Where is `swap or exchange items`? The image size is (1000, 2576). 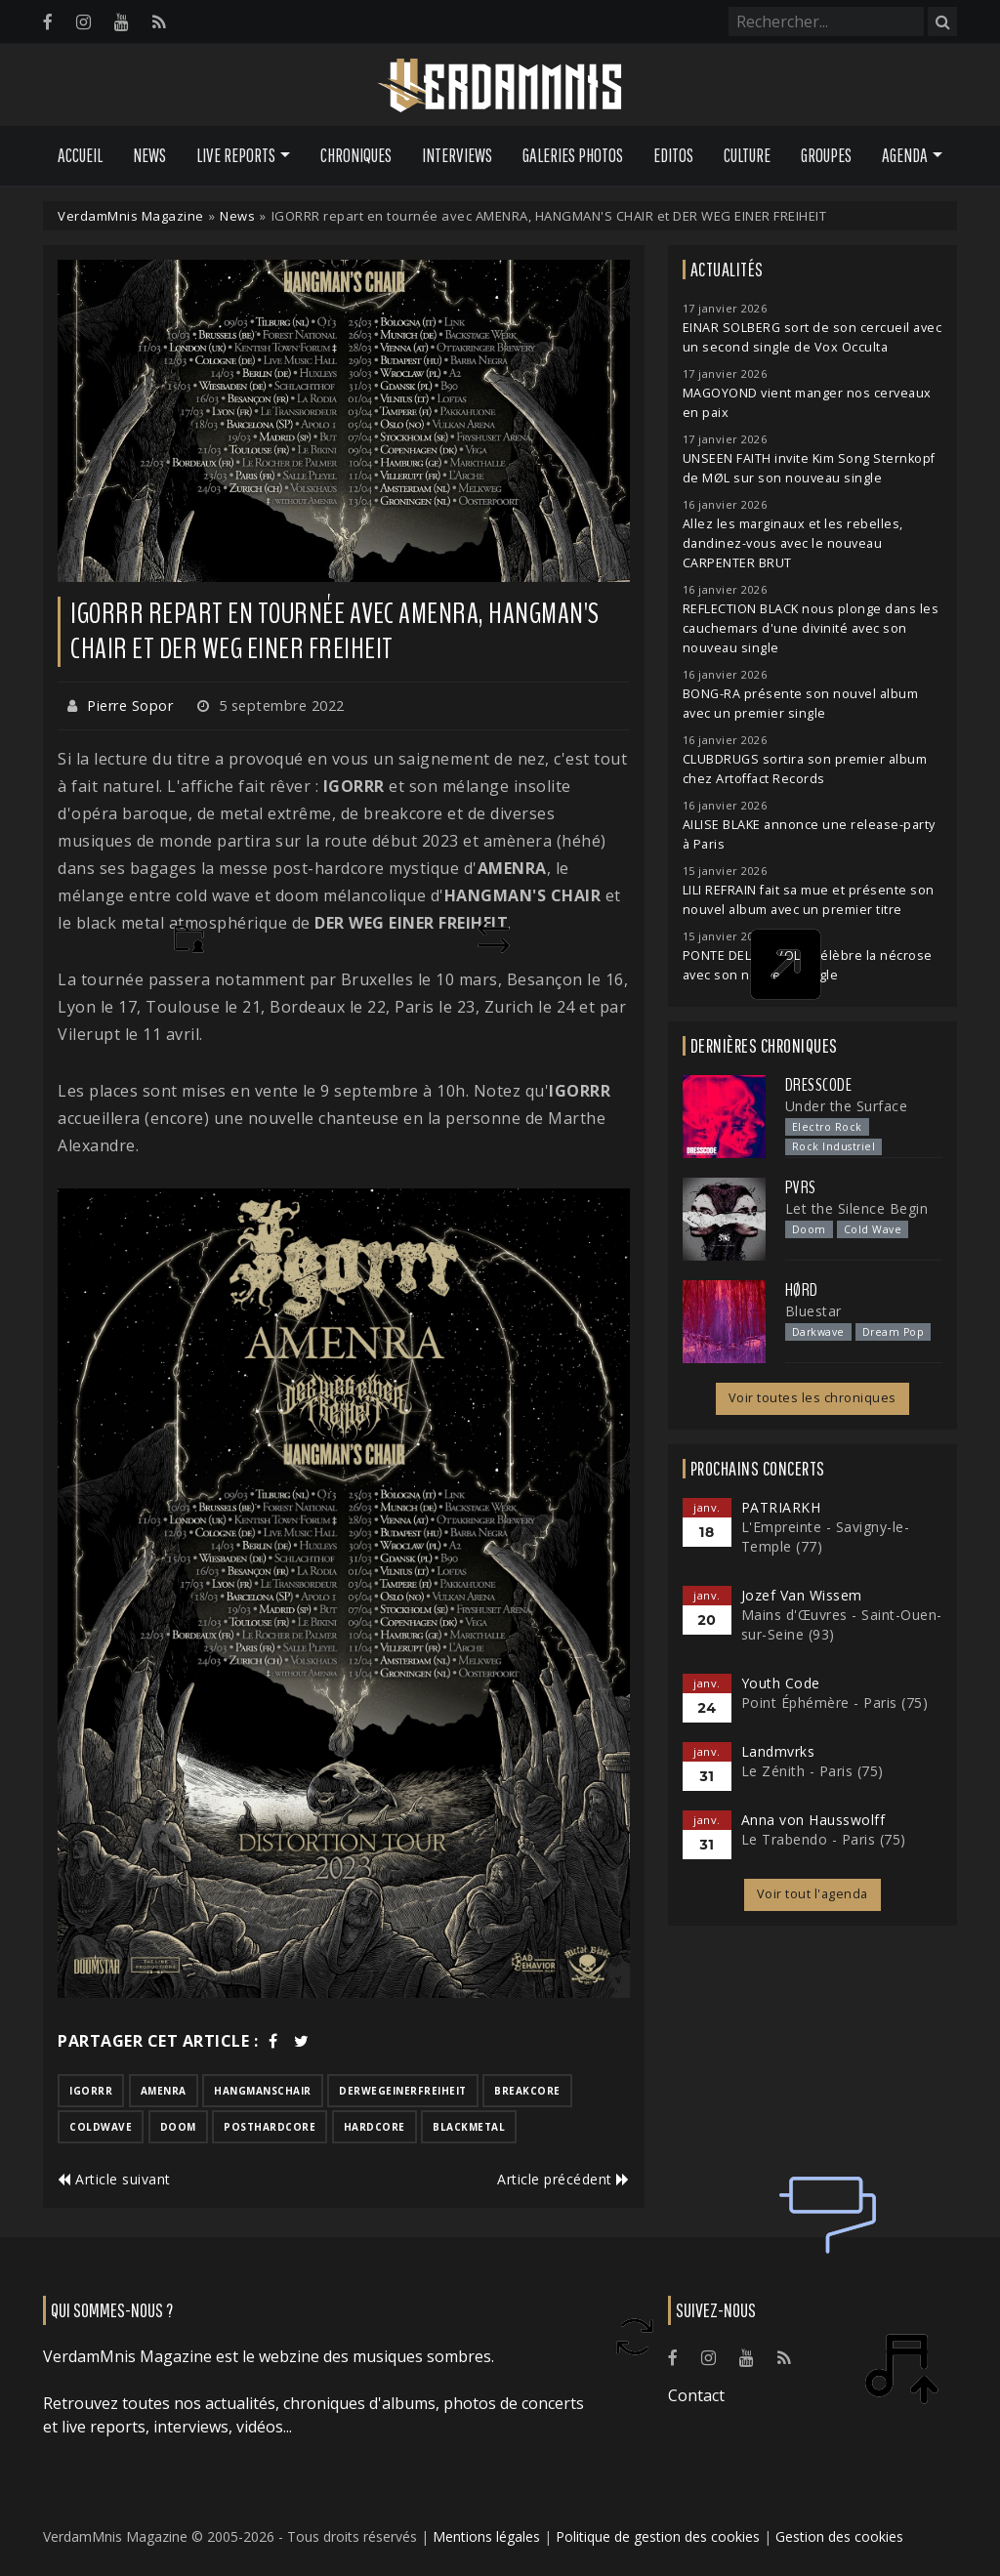
swap or exchange items is located at coordinates (493, 936).